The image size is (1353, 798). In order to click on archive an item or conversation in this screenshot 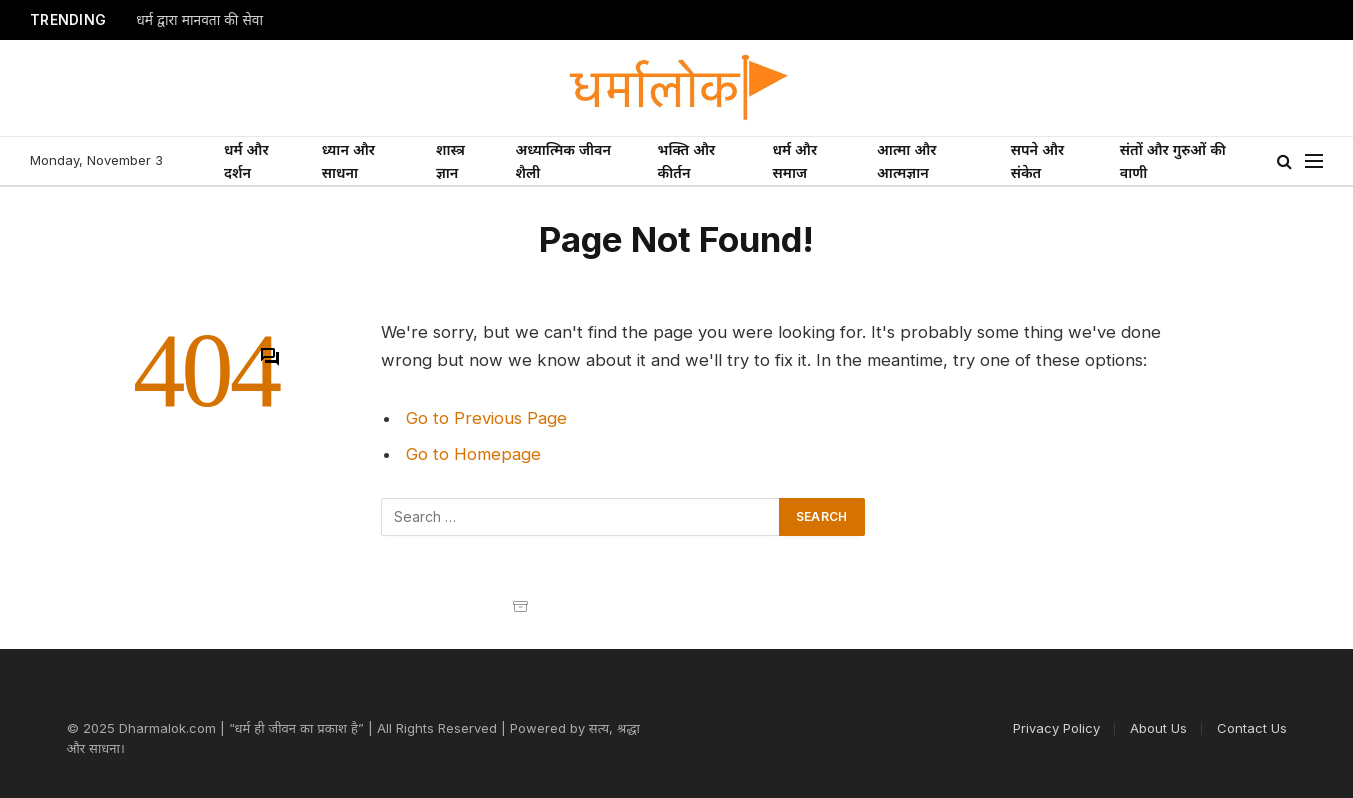, I will do `click(520, 606)`.